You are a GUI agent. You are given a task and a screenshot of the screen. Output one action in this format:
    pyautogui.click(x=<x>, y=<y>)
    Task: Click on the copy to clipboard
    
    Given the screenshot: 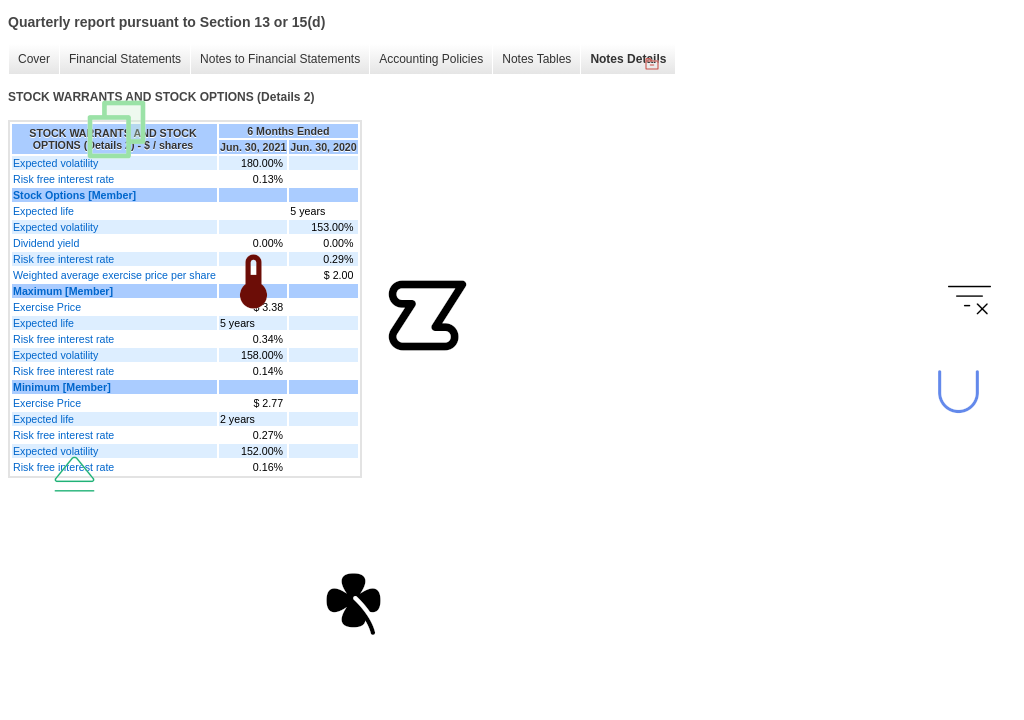 What is the action you would take?
    pyautogui.click(x=116, y=129)
    